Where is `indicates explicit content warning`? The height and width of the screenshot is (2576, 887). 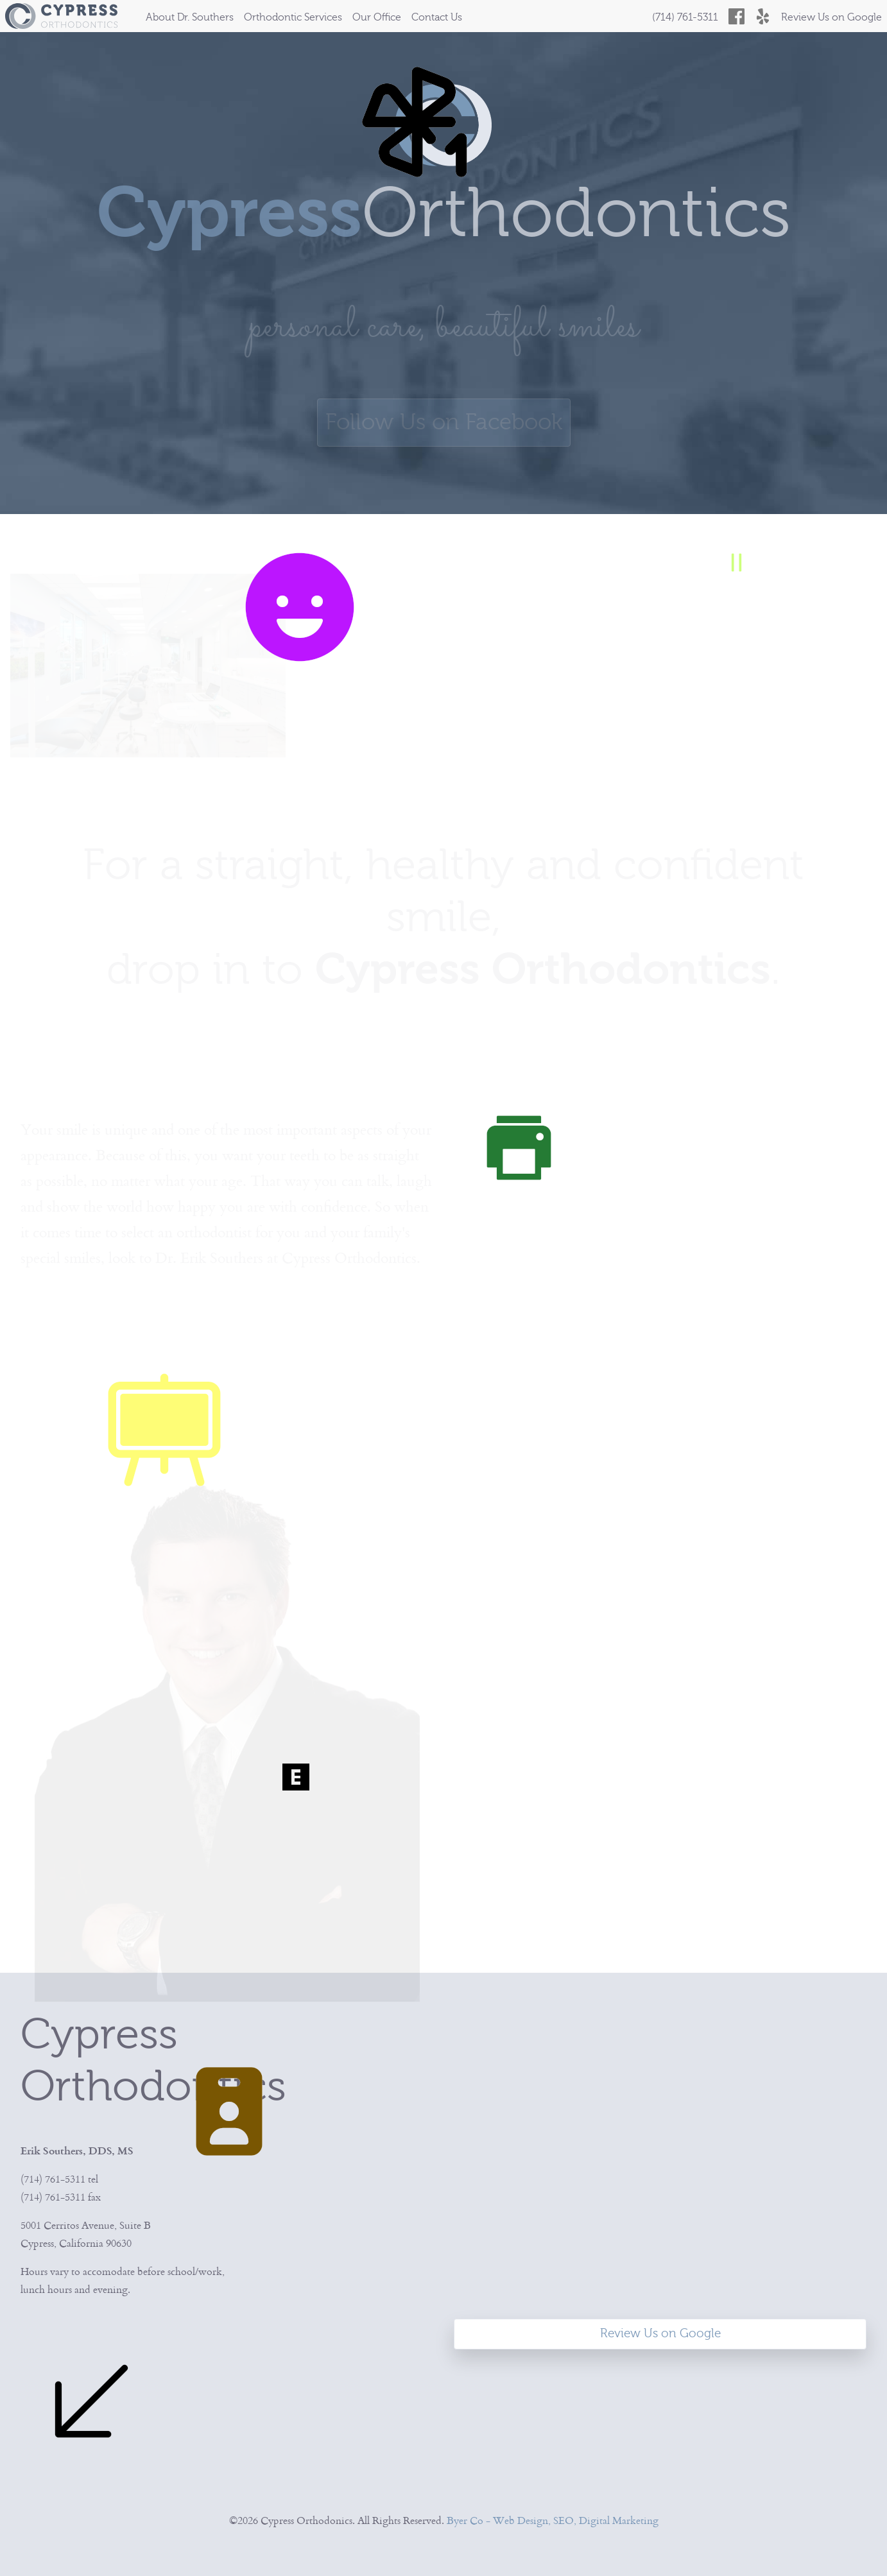 indicates explicit content warning is located at coordinates (296, 1777).